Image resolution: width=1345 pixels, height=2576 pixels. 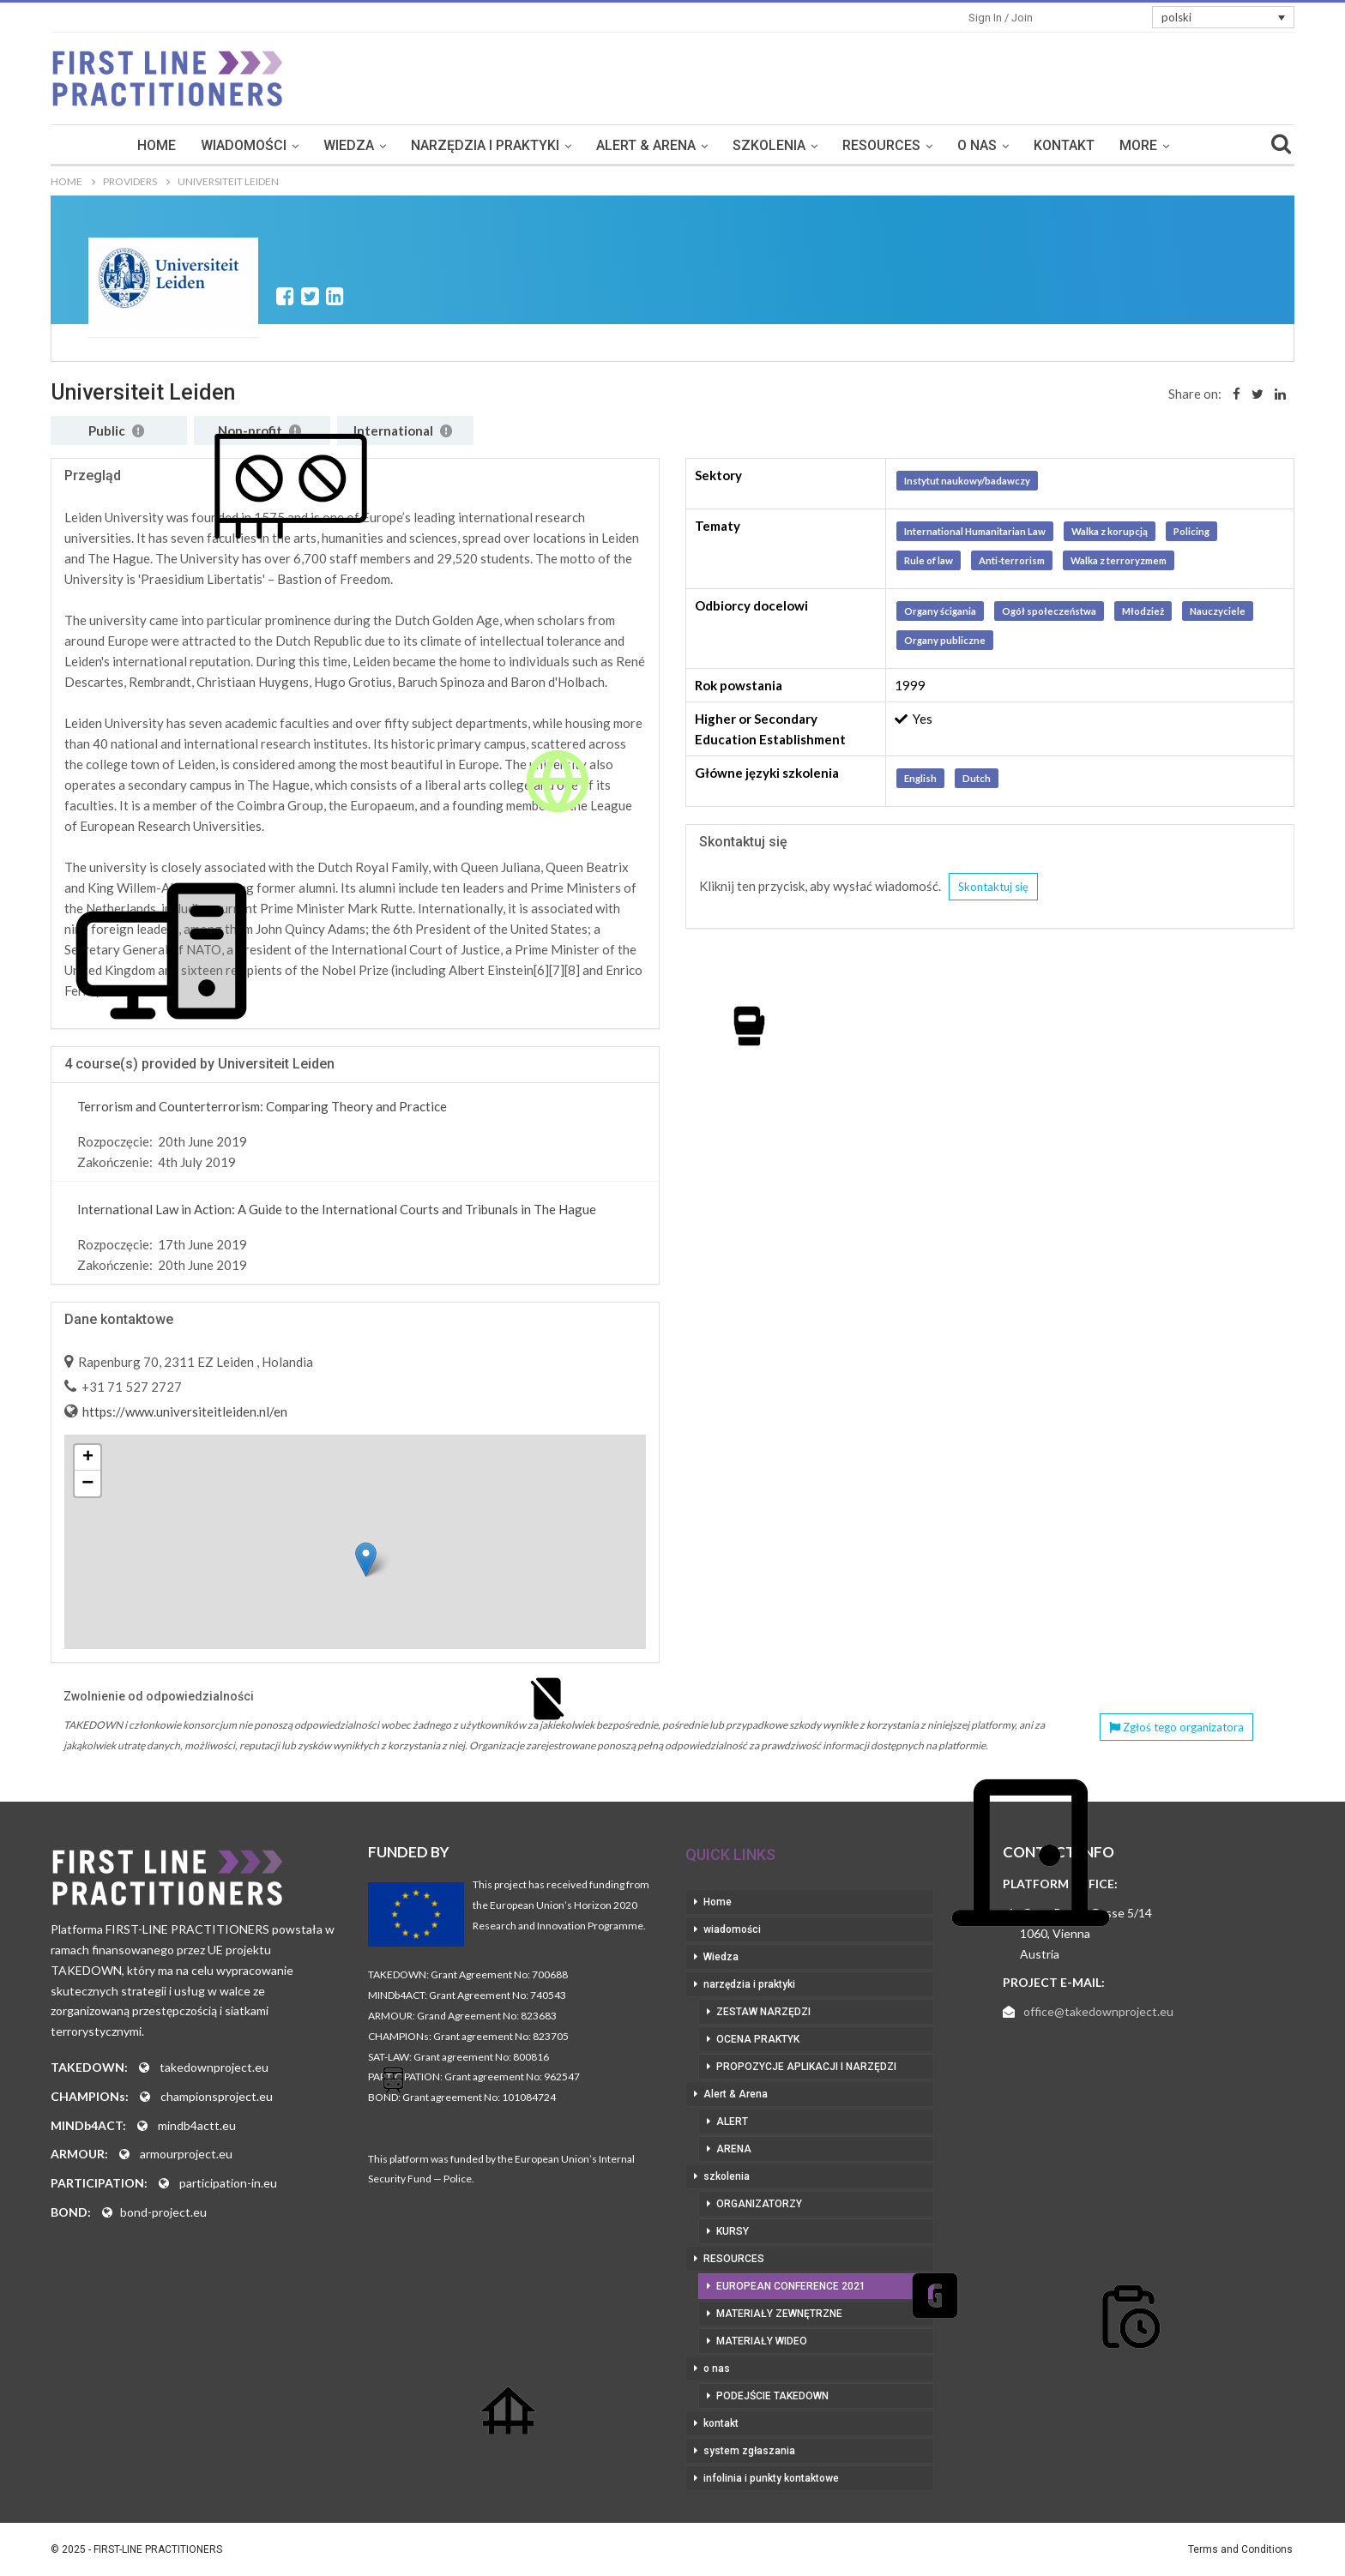 What do you see at coordinates (935, 2296) in the screenshot?
I see `google or gmail app shortcut` at bounding box center [935, 2296].